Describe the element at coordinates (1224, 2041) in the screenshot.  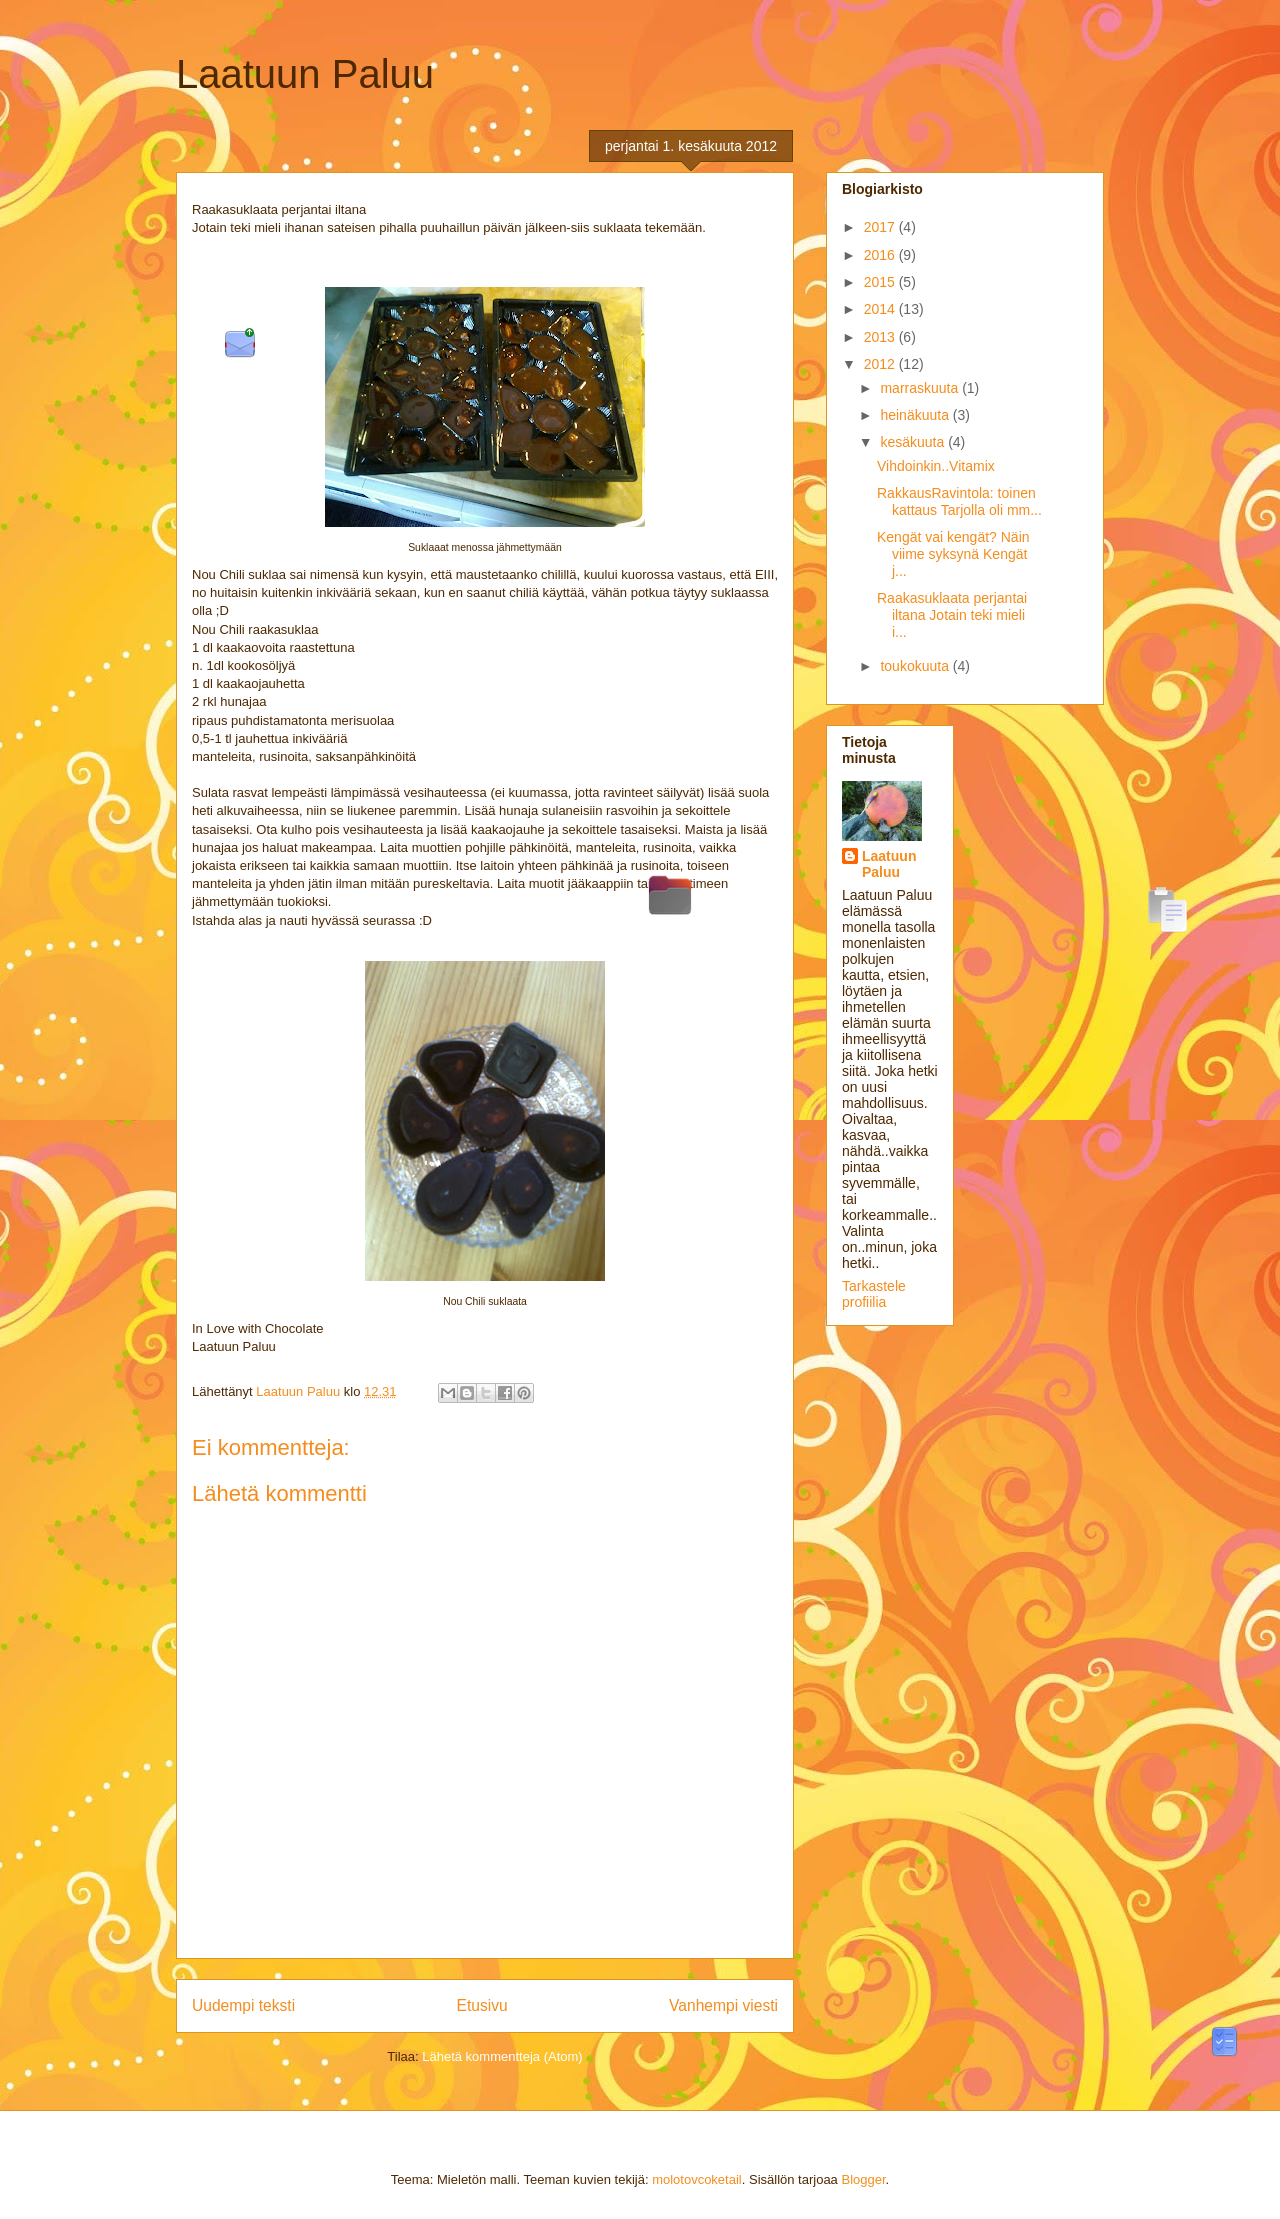
I see `open the to-do list app` at that location.